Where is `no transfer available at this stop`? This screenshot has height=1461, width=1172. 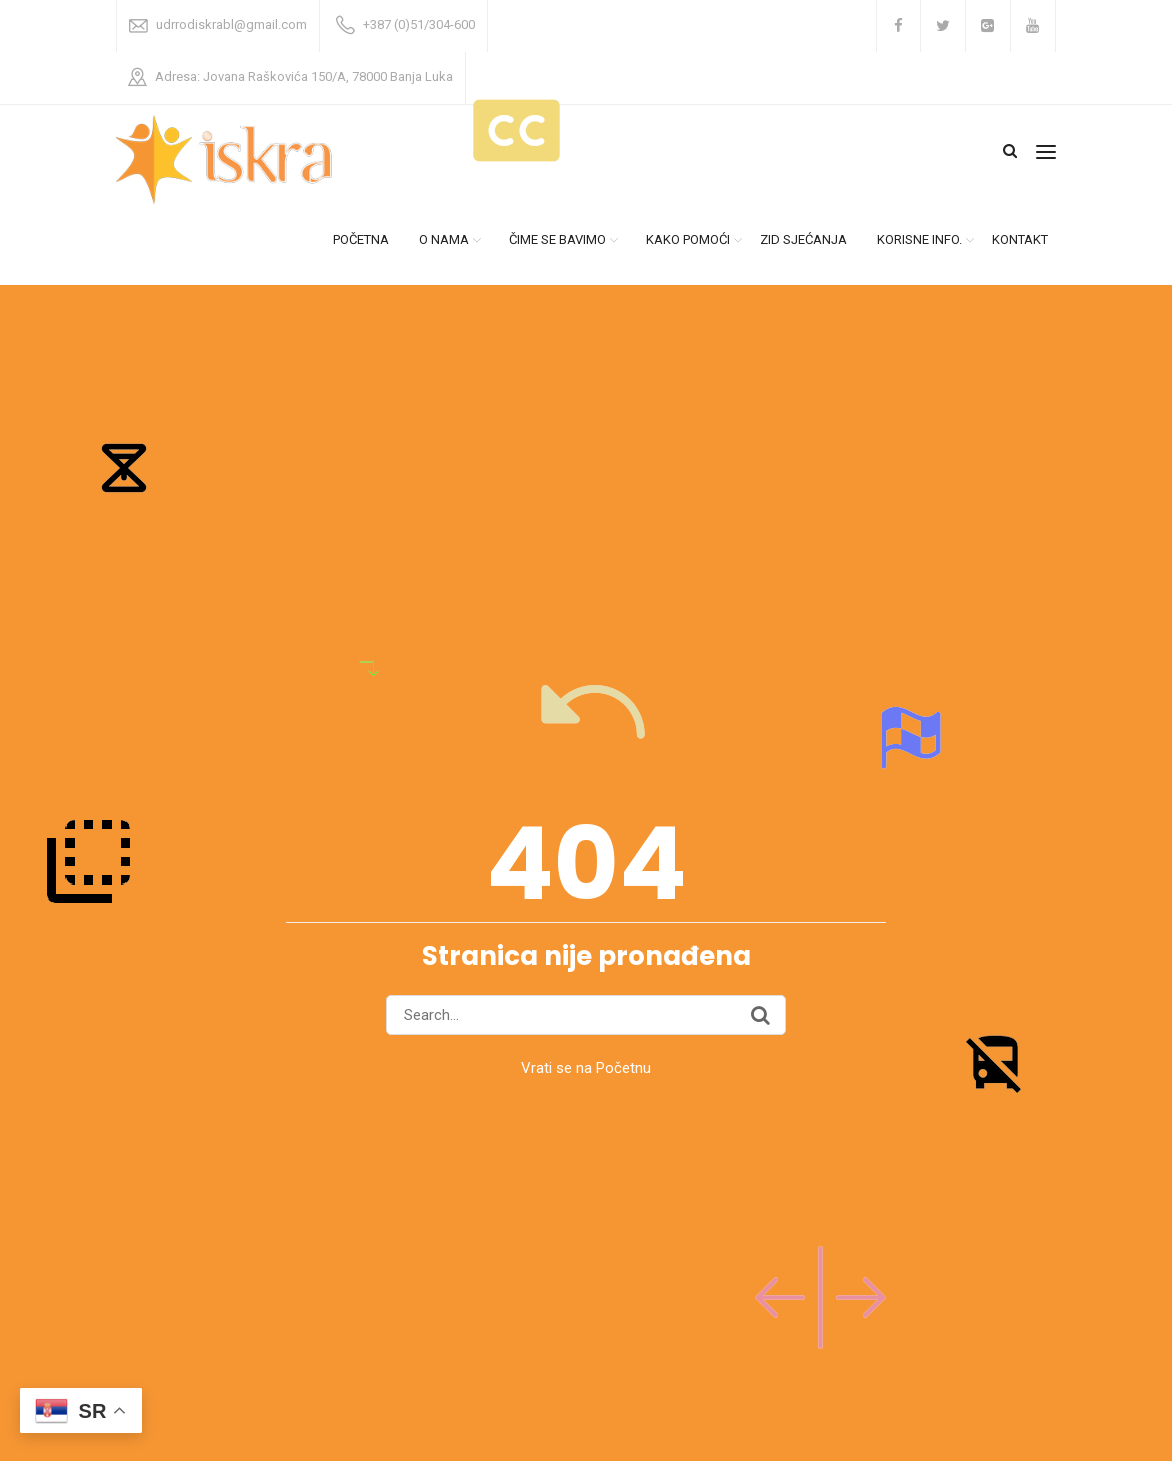
no transfer available at this stop is located at coordinates (995, 1063).